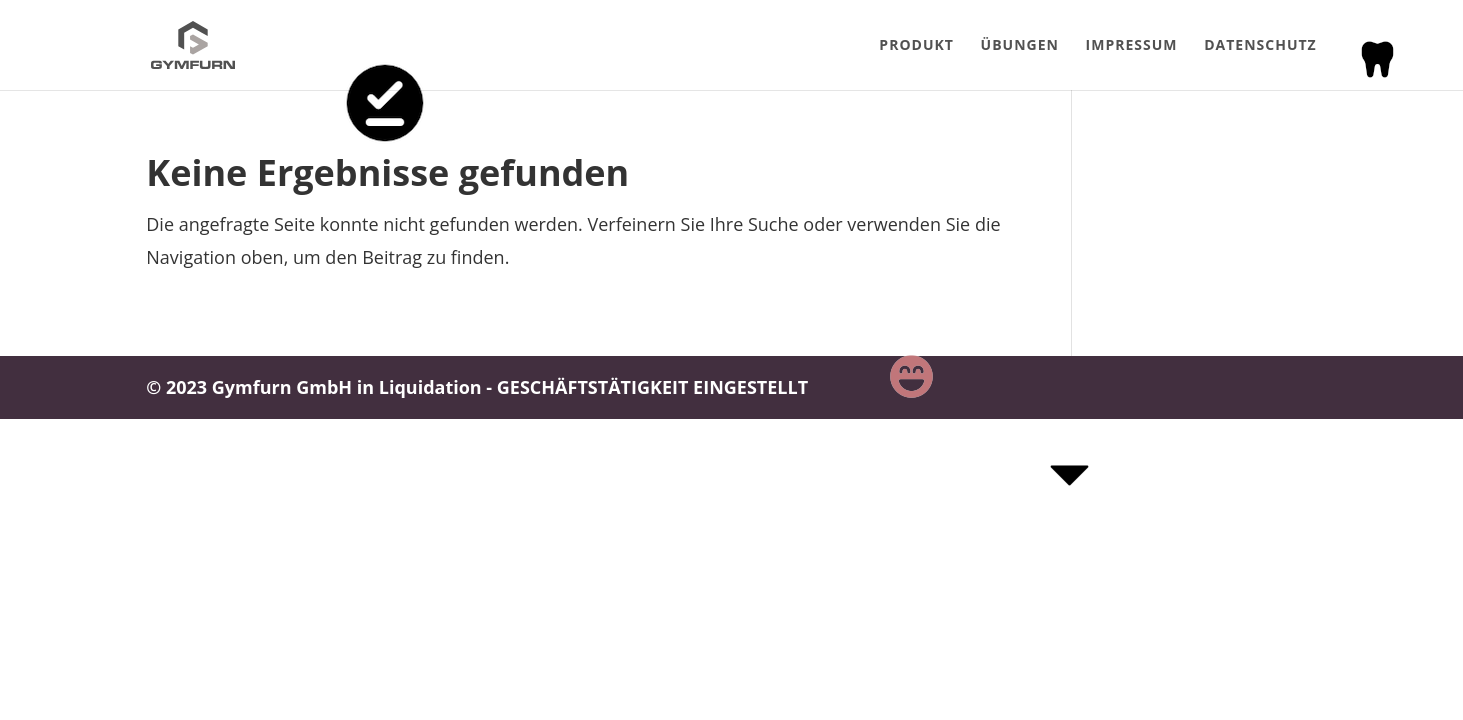  I want to click on access dental or oral health information, so click(1377, 59).